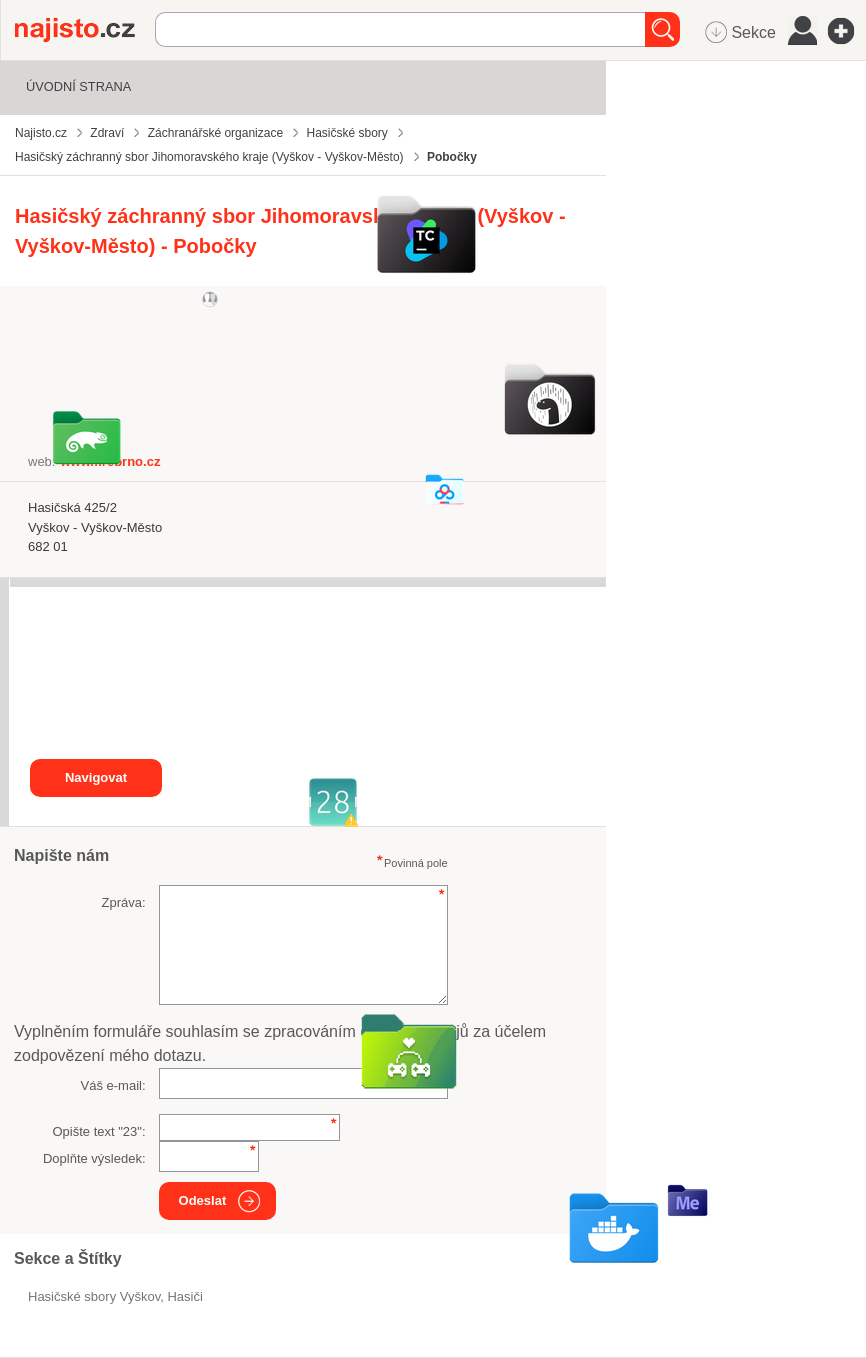 The image size is (866, 1358). Describe the element at coordinates (86, 439) in the screenshot. I see `open the openSUSE linux files folder` at that location.